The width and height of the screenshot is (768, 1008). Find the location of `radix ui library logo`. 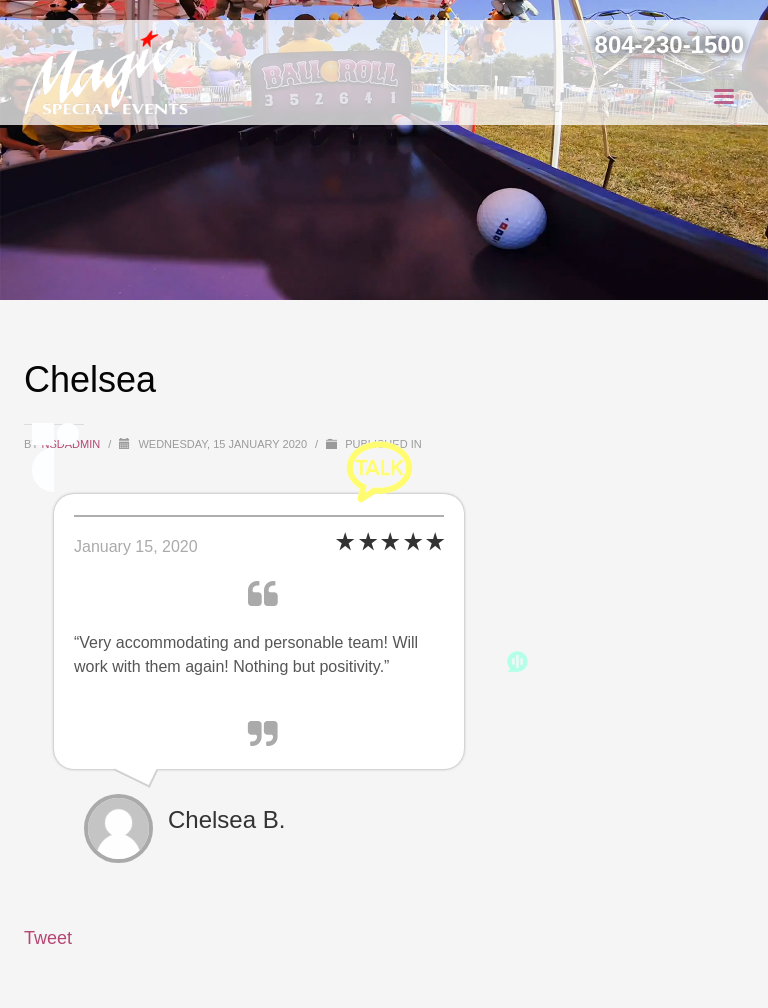

radix ui library logo is located at coordinates (55, 457).